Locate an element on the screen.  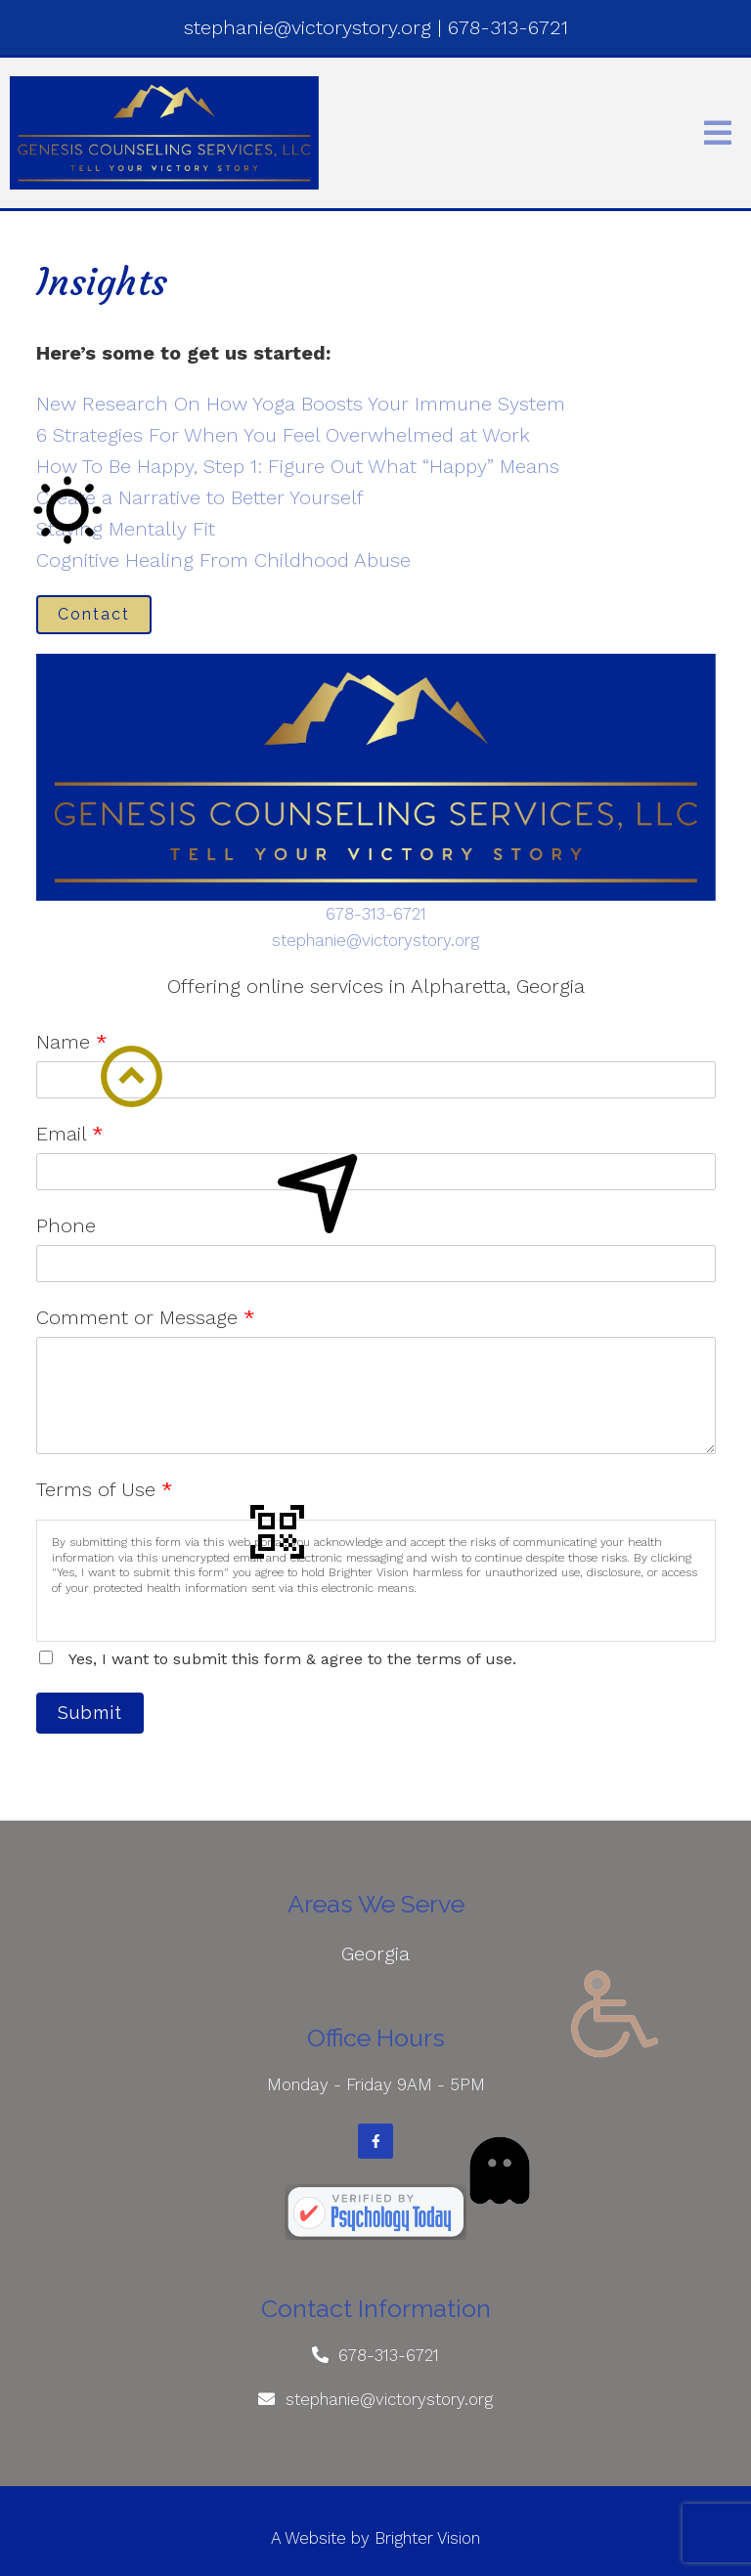
scan a QR code is located at coordinates (277, 1531).